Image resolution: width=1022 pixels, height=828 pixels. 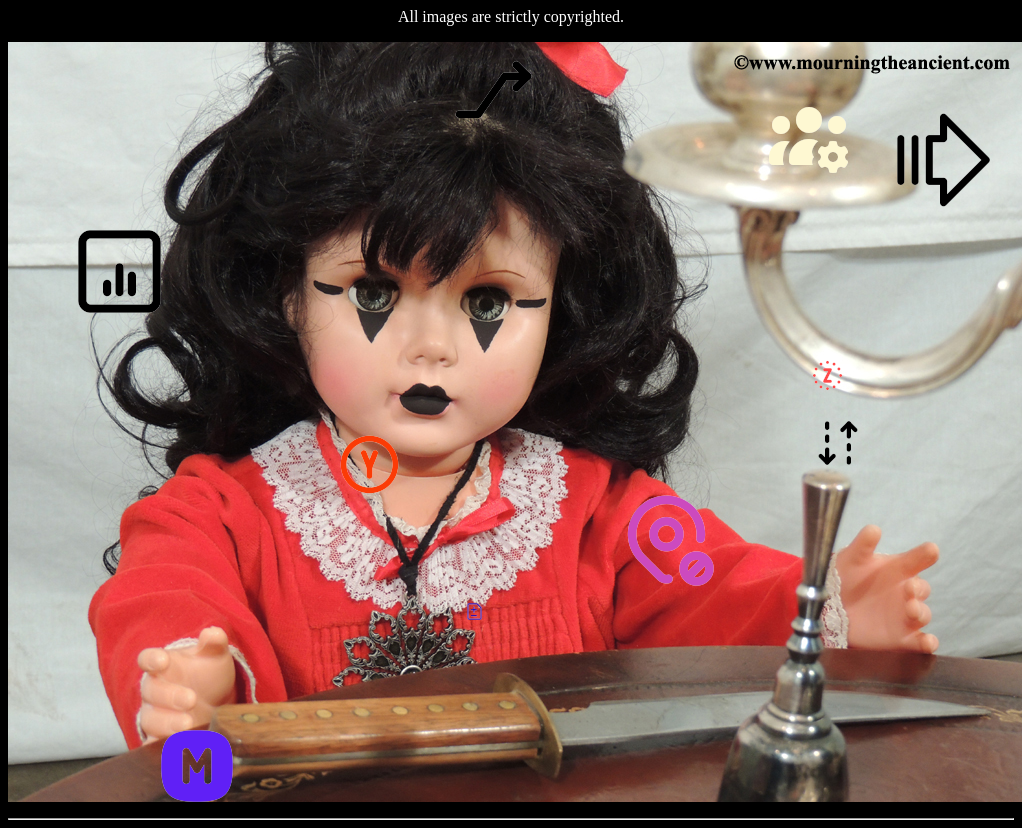 I want to click on access menu or main navigation, so click(x=197, y=766).